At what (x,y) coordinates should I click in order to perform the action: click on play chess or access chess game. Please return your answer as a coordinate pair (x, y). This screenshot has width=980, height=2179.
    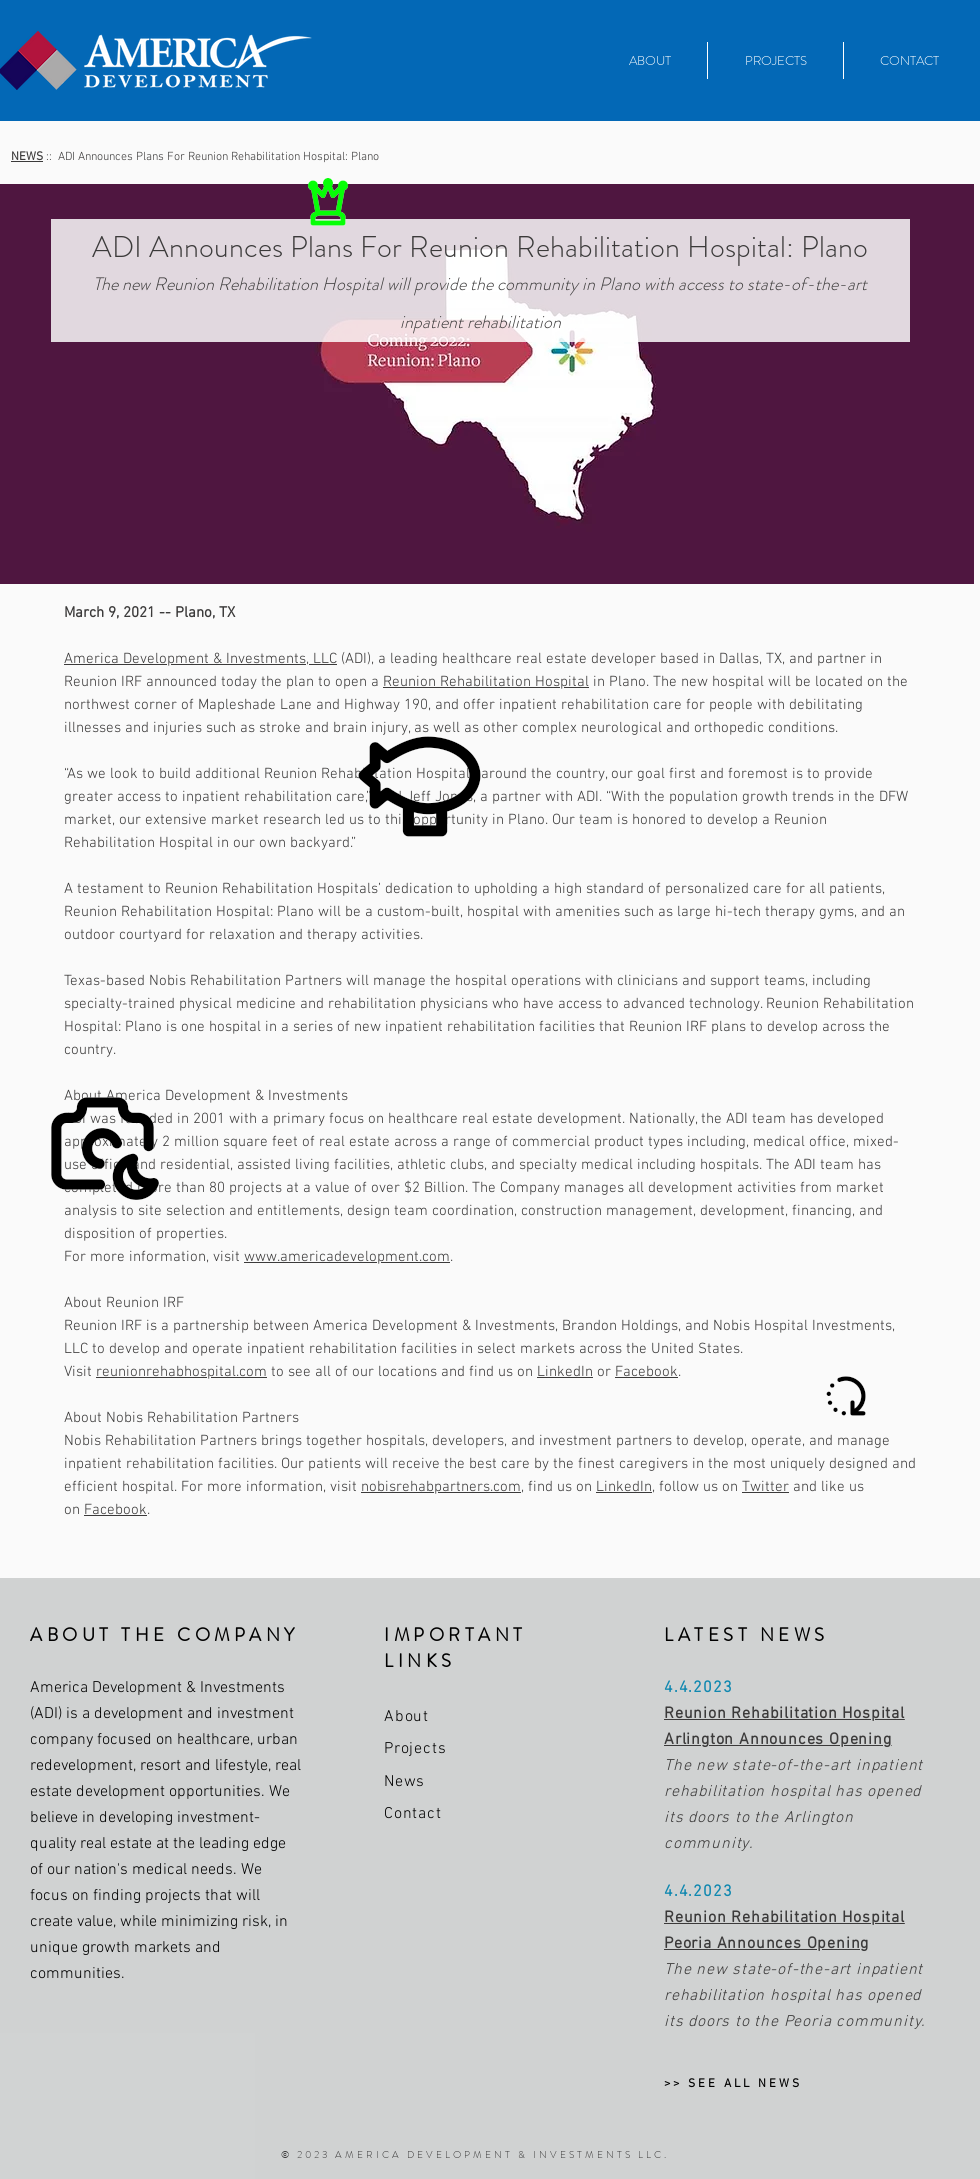
    Looking at the image, I should click on (328, 203).